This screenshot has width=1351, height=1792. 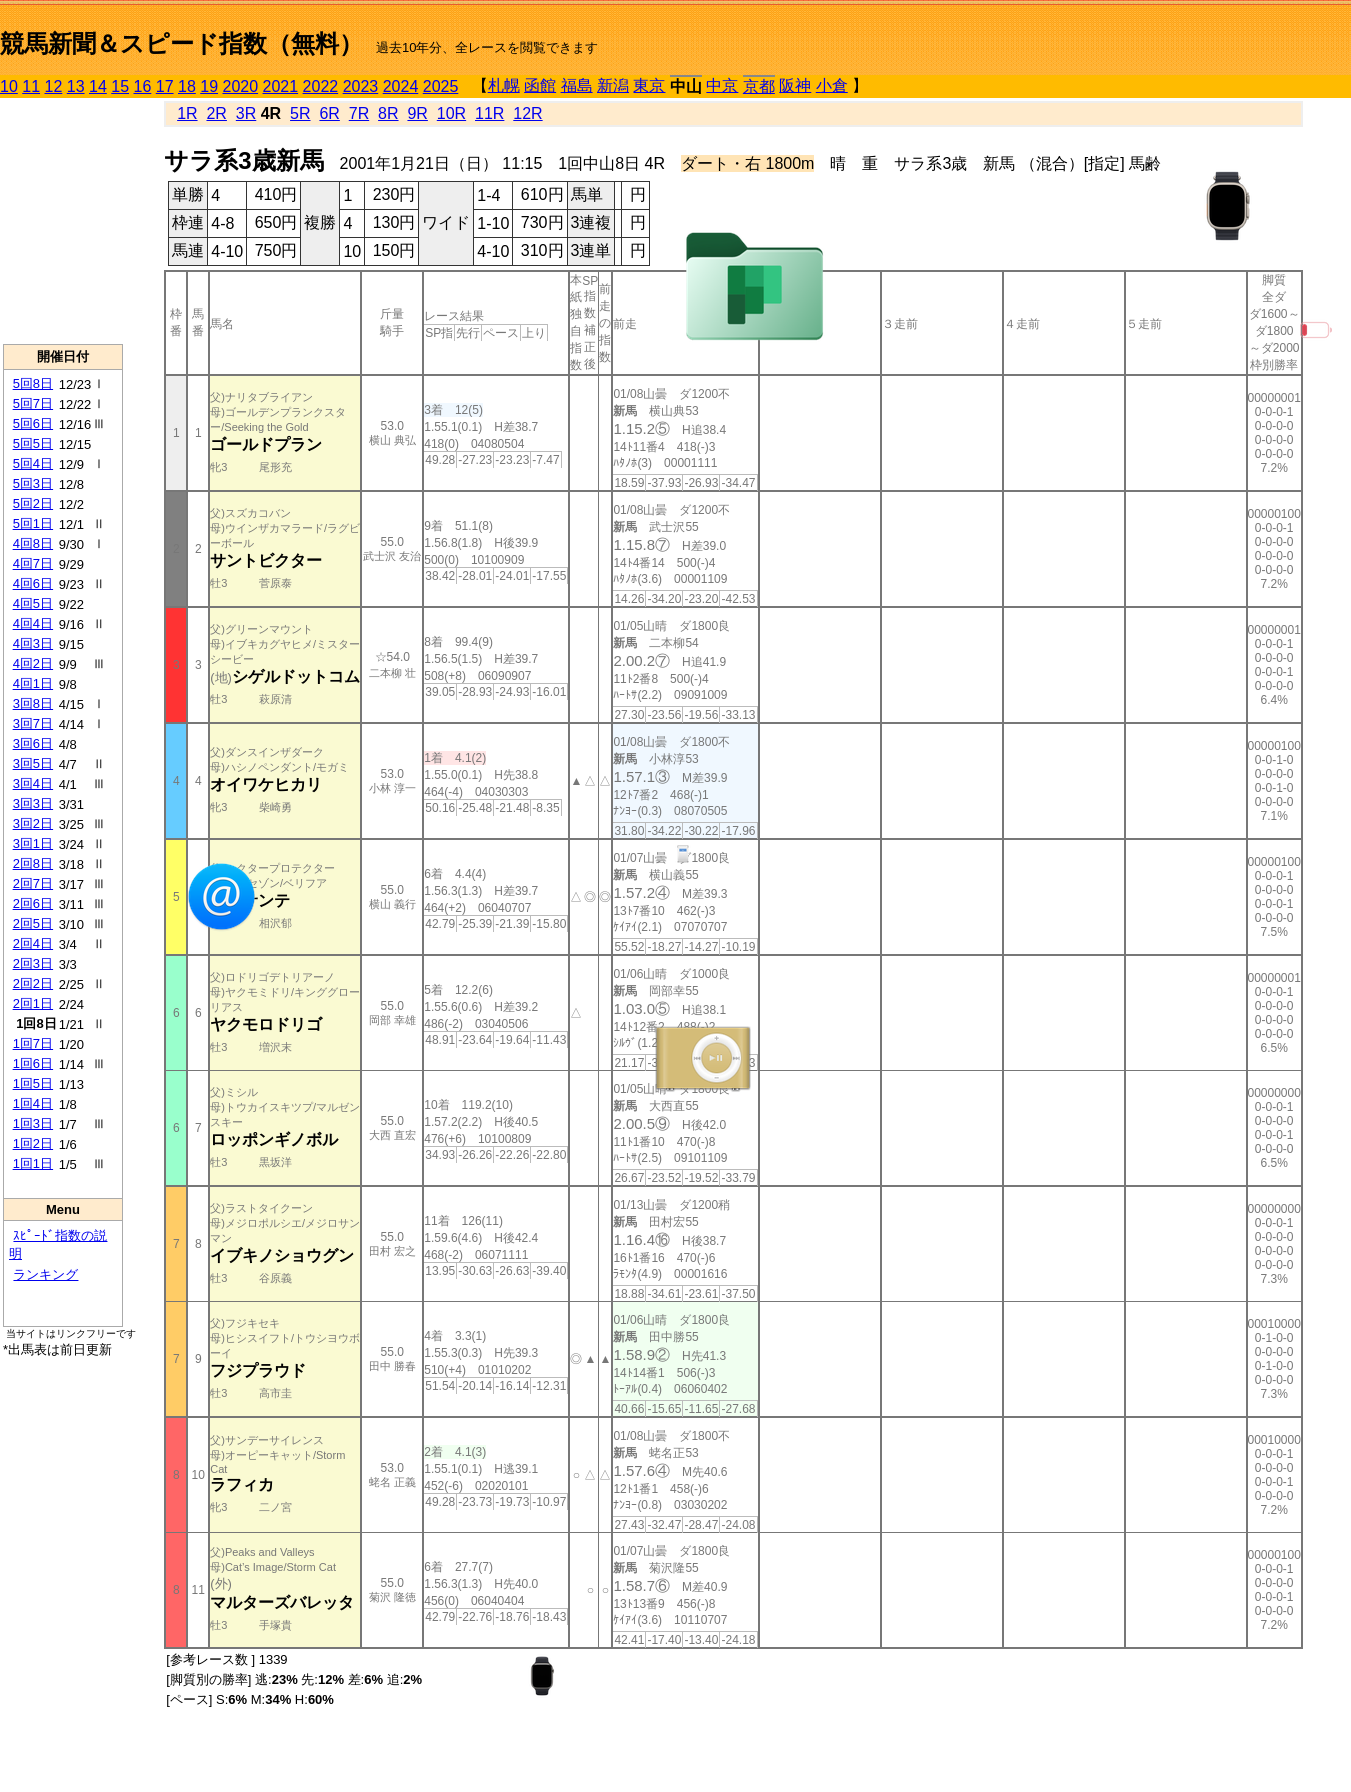 What do you see at coordinates (683, 854) in the screenshot?
I see `pc card or pcmcia card hardware component` at bounding box center [683, 854].